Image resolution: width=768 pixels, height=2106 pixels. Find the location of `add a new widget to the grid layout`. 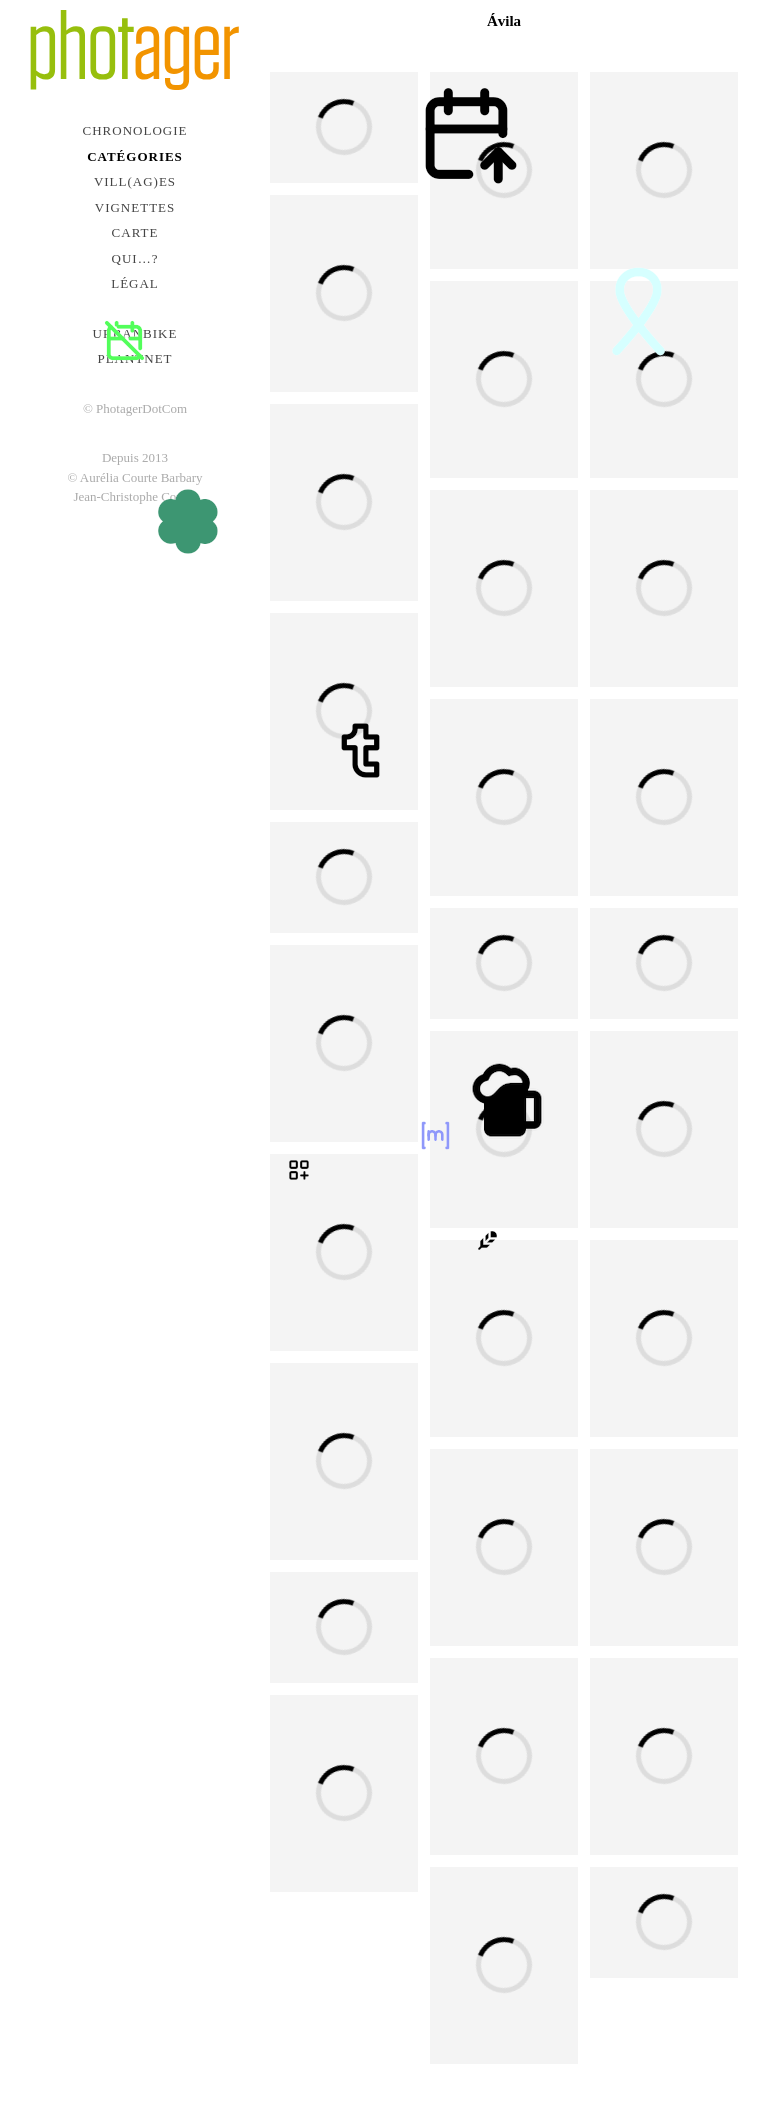

add a new widget to the grid layout is located at coordinates (299, 1170).